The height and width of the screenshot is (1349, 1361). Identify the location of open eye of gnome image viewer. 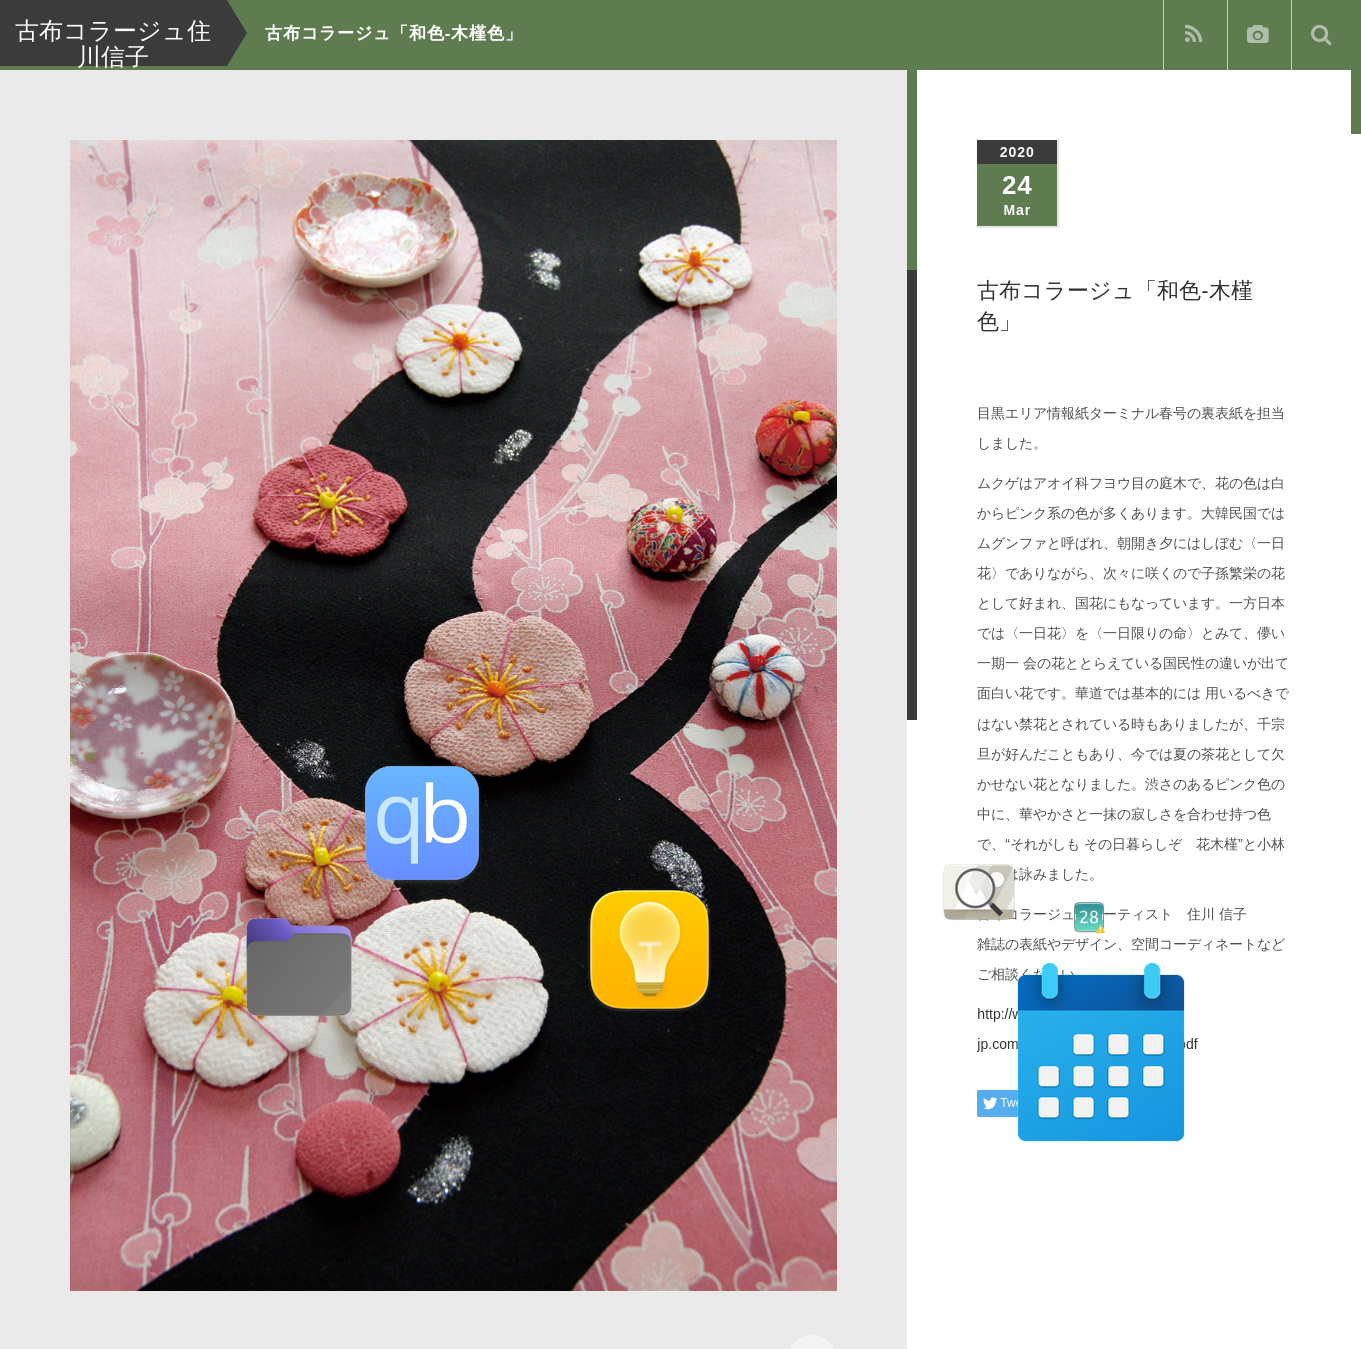
(979, 892).